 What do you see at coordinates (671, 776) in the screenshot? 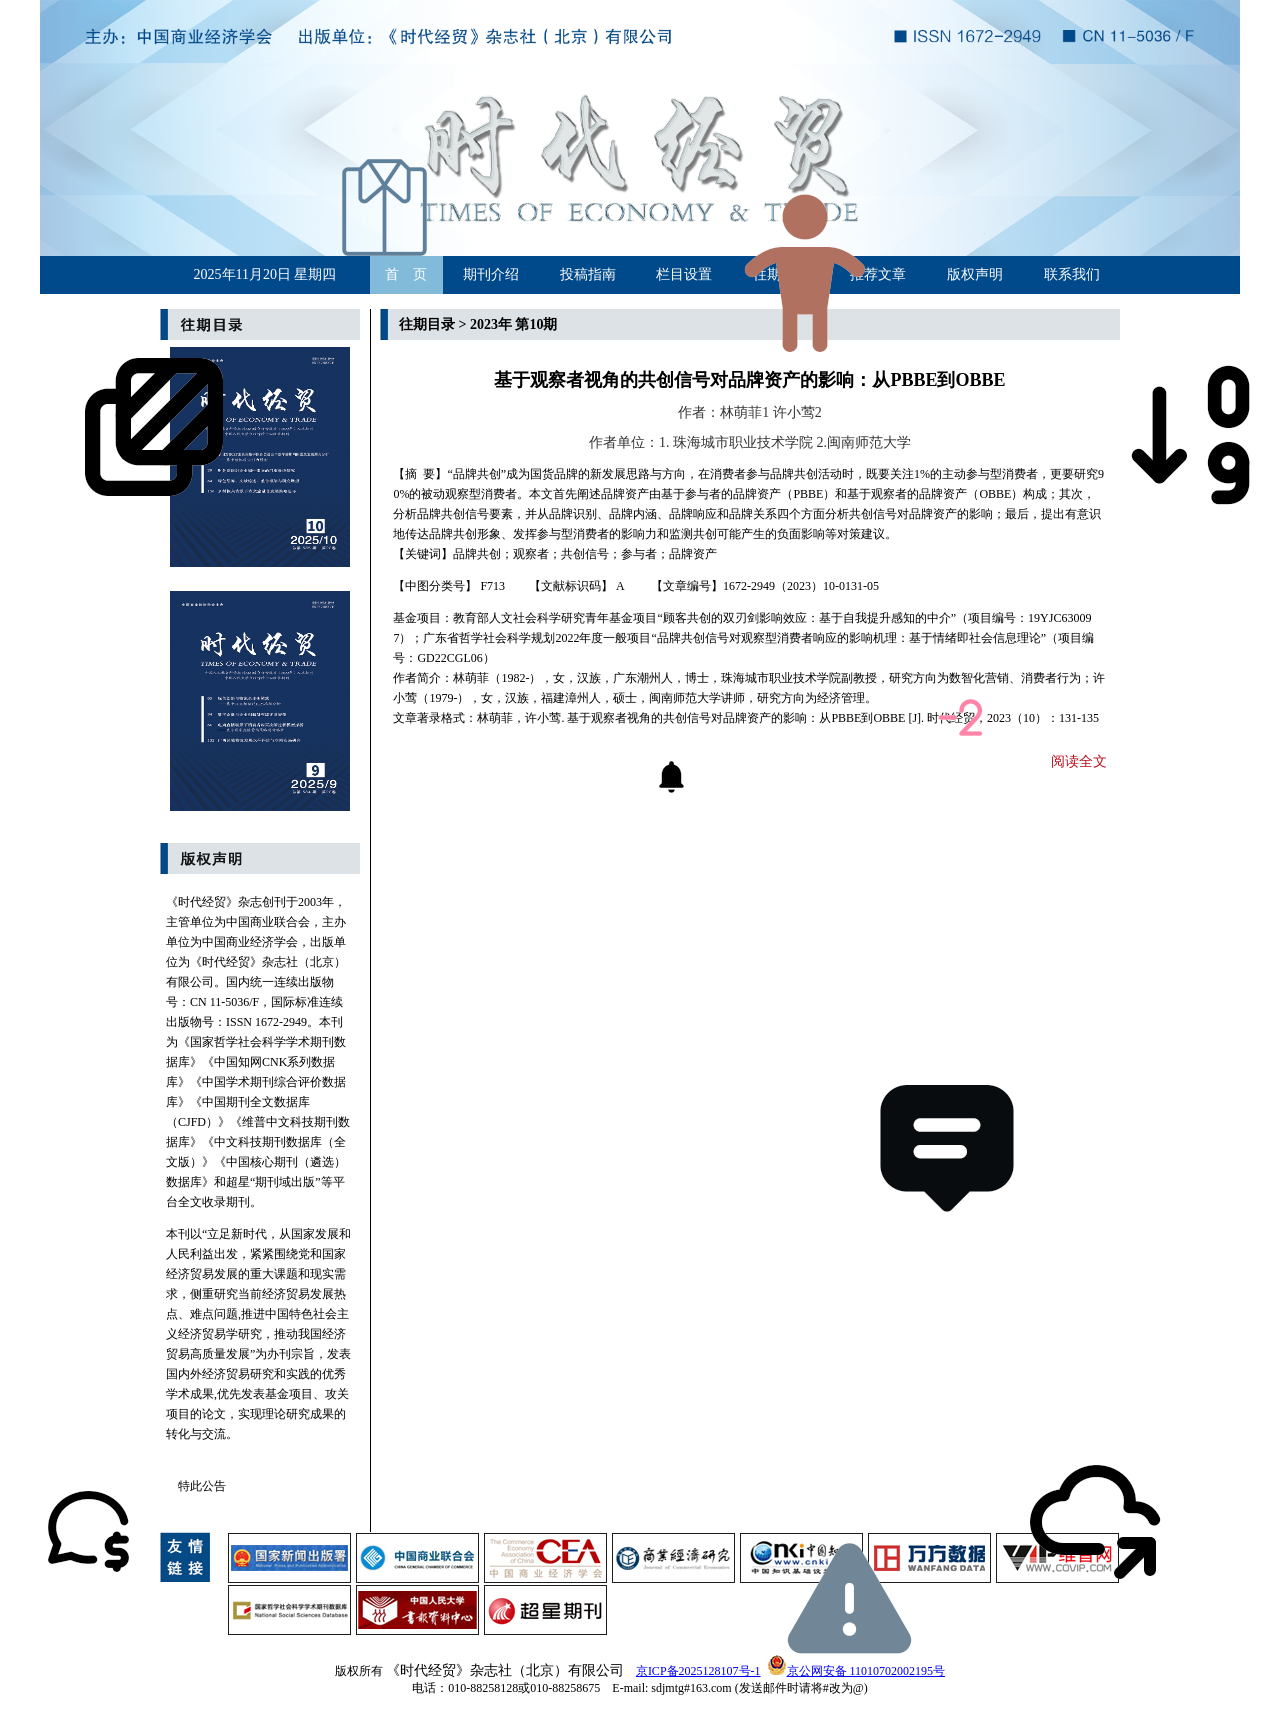
I see `view your notifications` at bounding box center [671, 776].